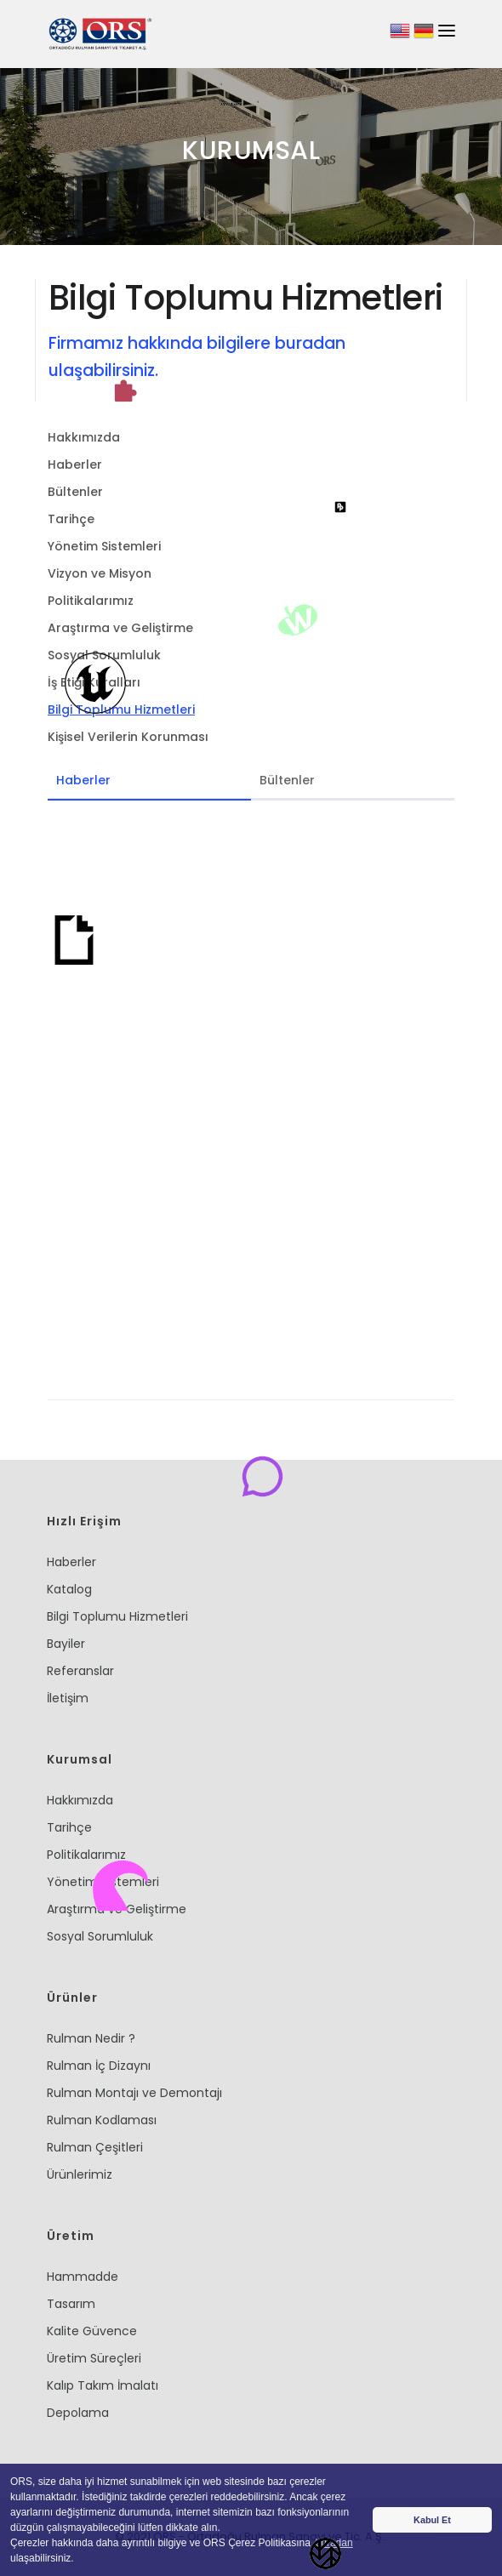  What do you see at coordinates (231, 104) in the screenshot?
I see `Pegasus Airlines logo` at bounding box center [231, 104].